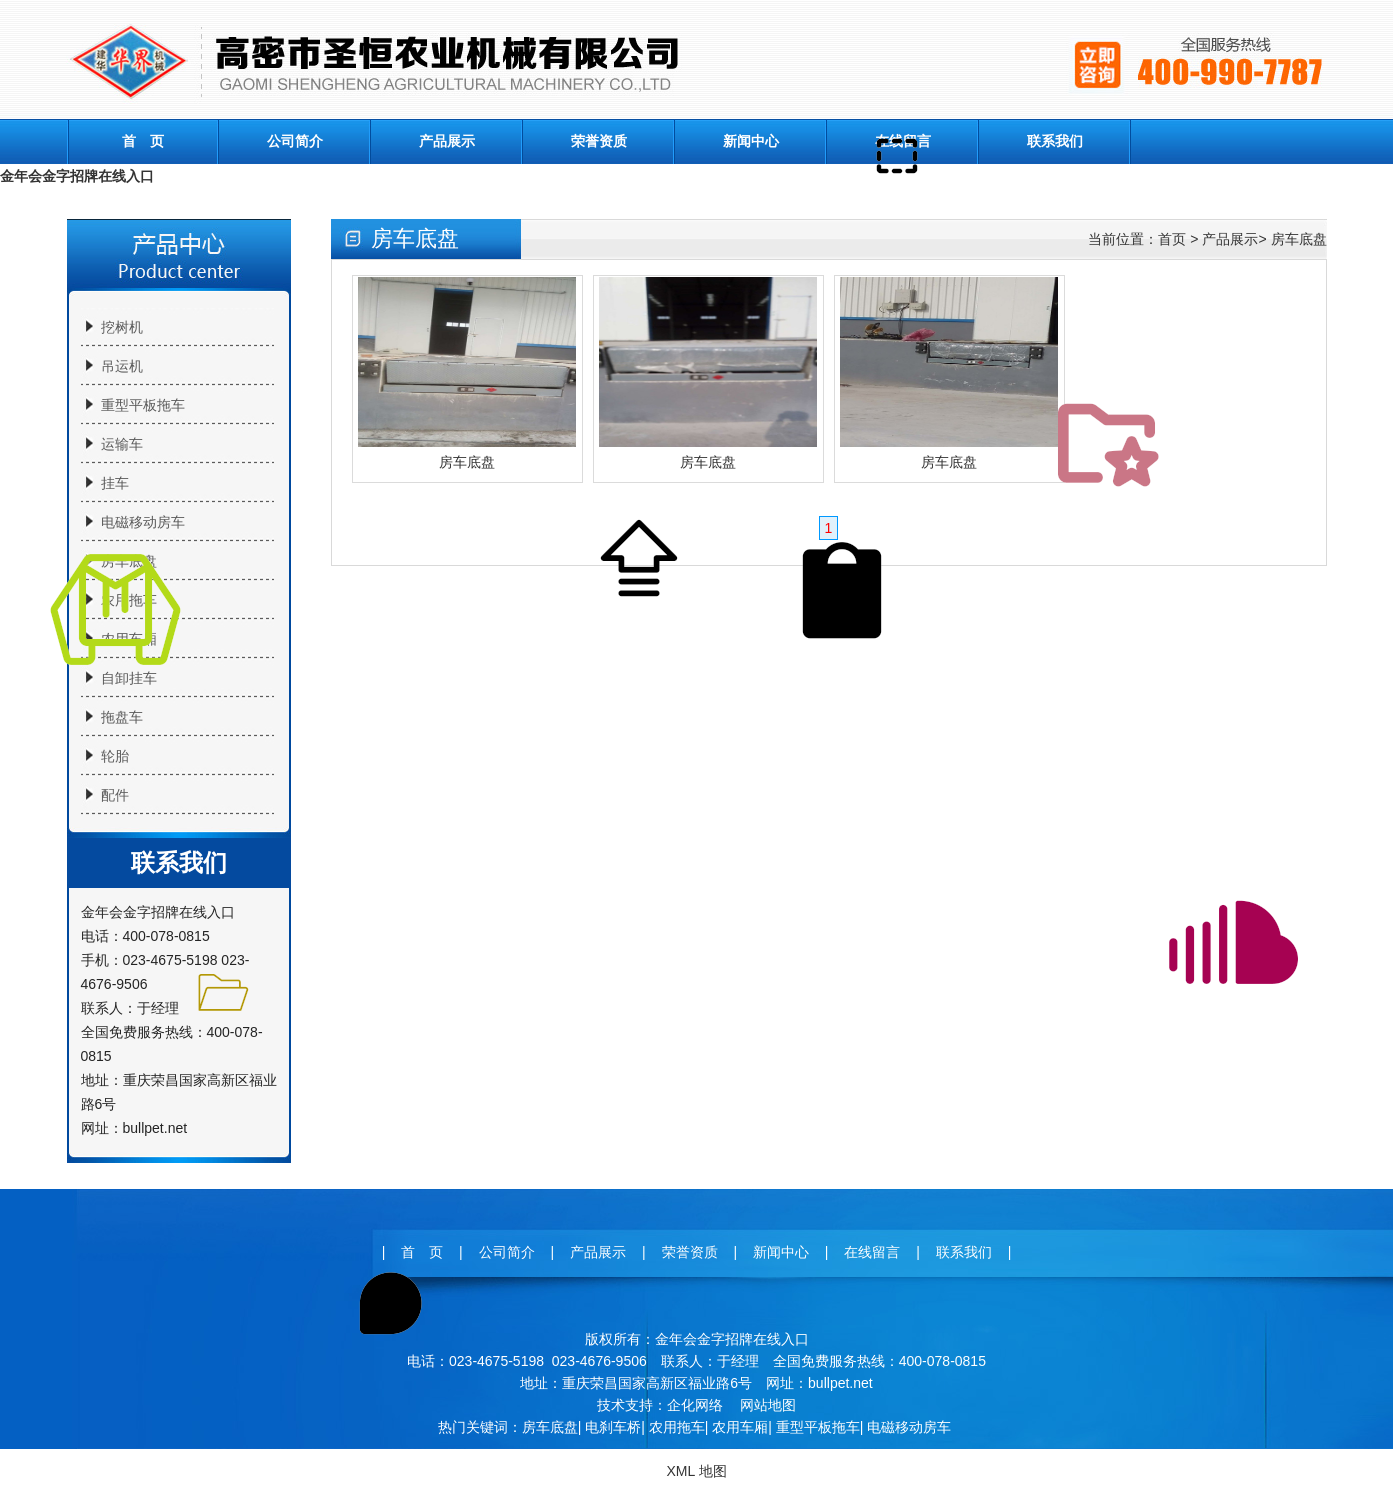 This screenshot has height=1493, width=1393. What do you see at coordinates (115, 609) in the screenshot?
I see `browse hoodies or sweatshirts` at bounding box center [115, 609].